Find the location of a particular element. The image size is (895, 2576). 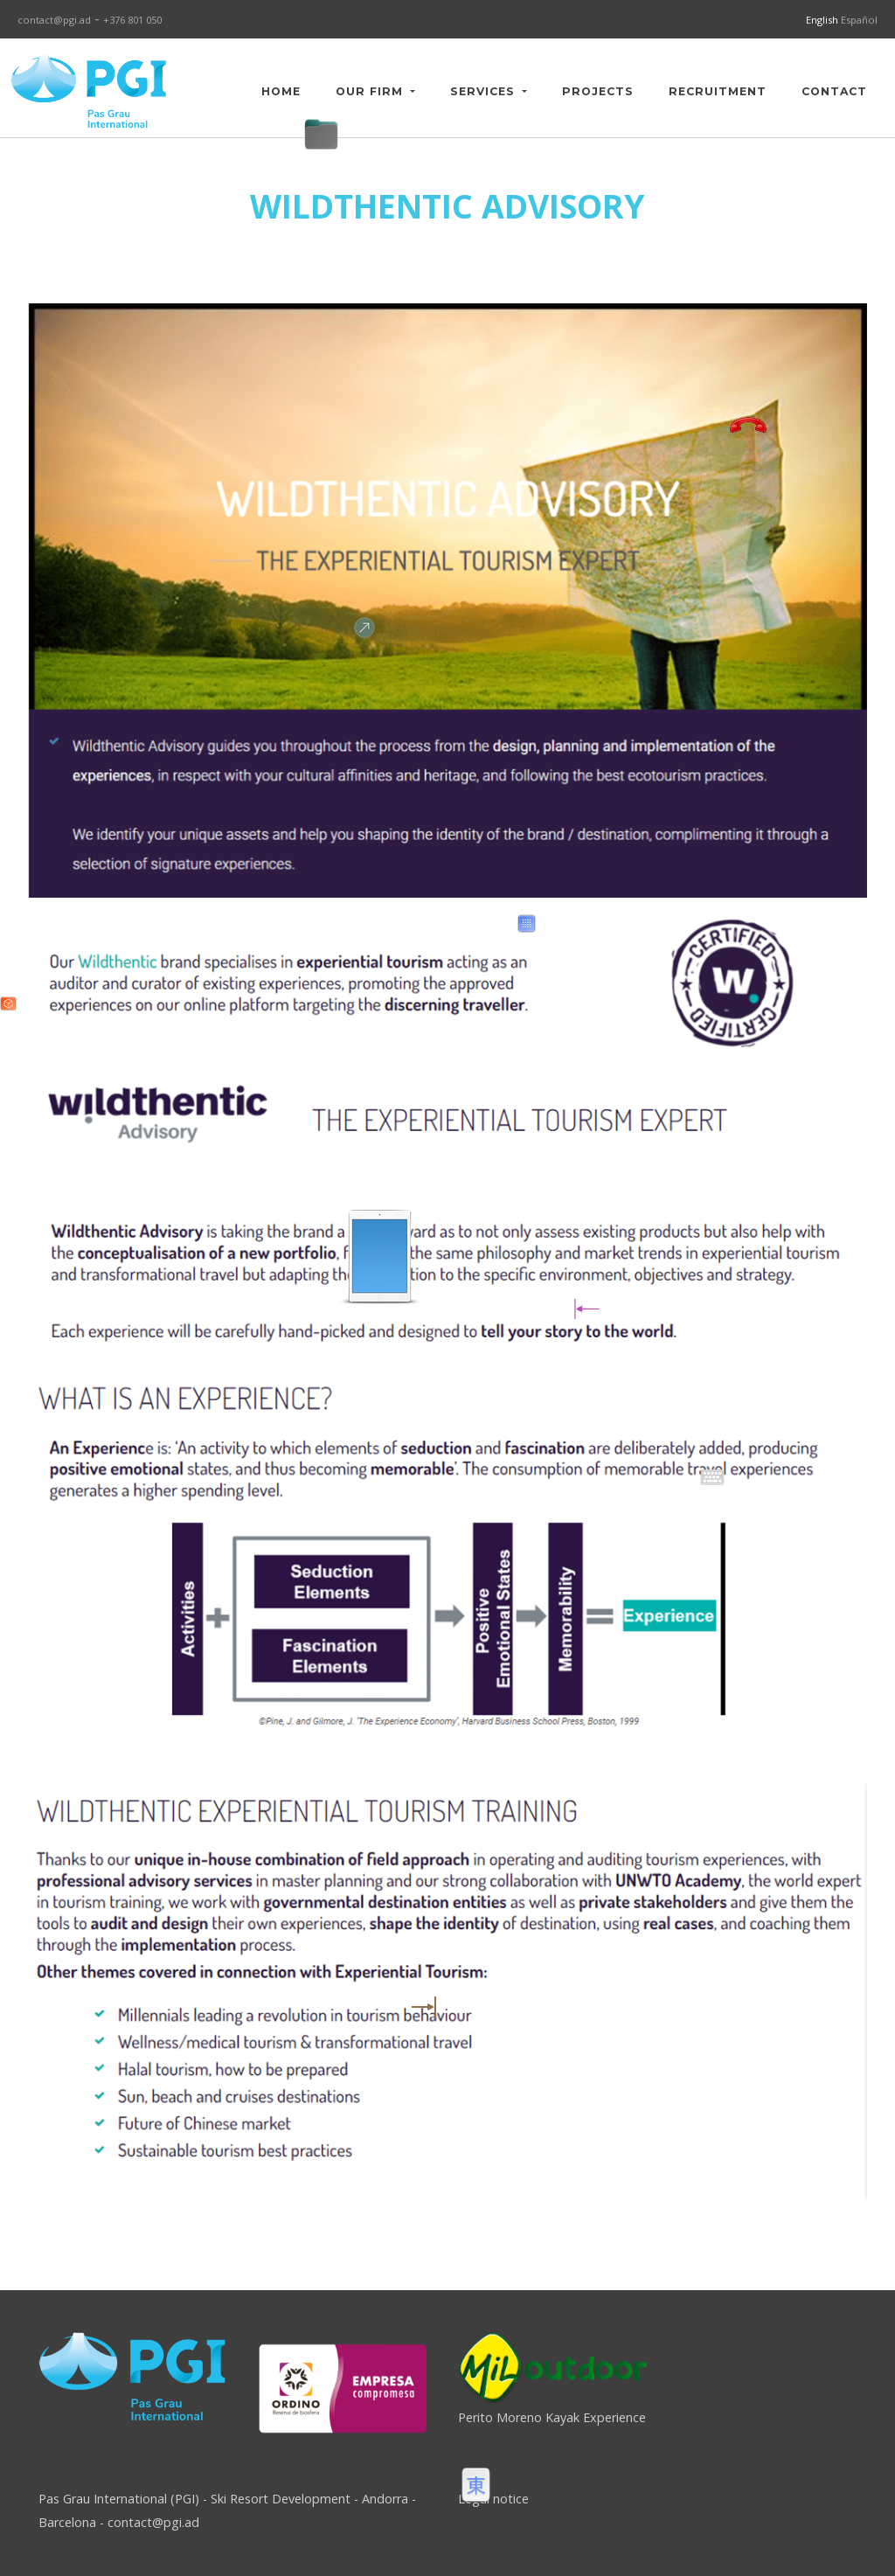

end the current call is located at coordinates (748, 420).